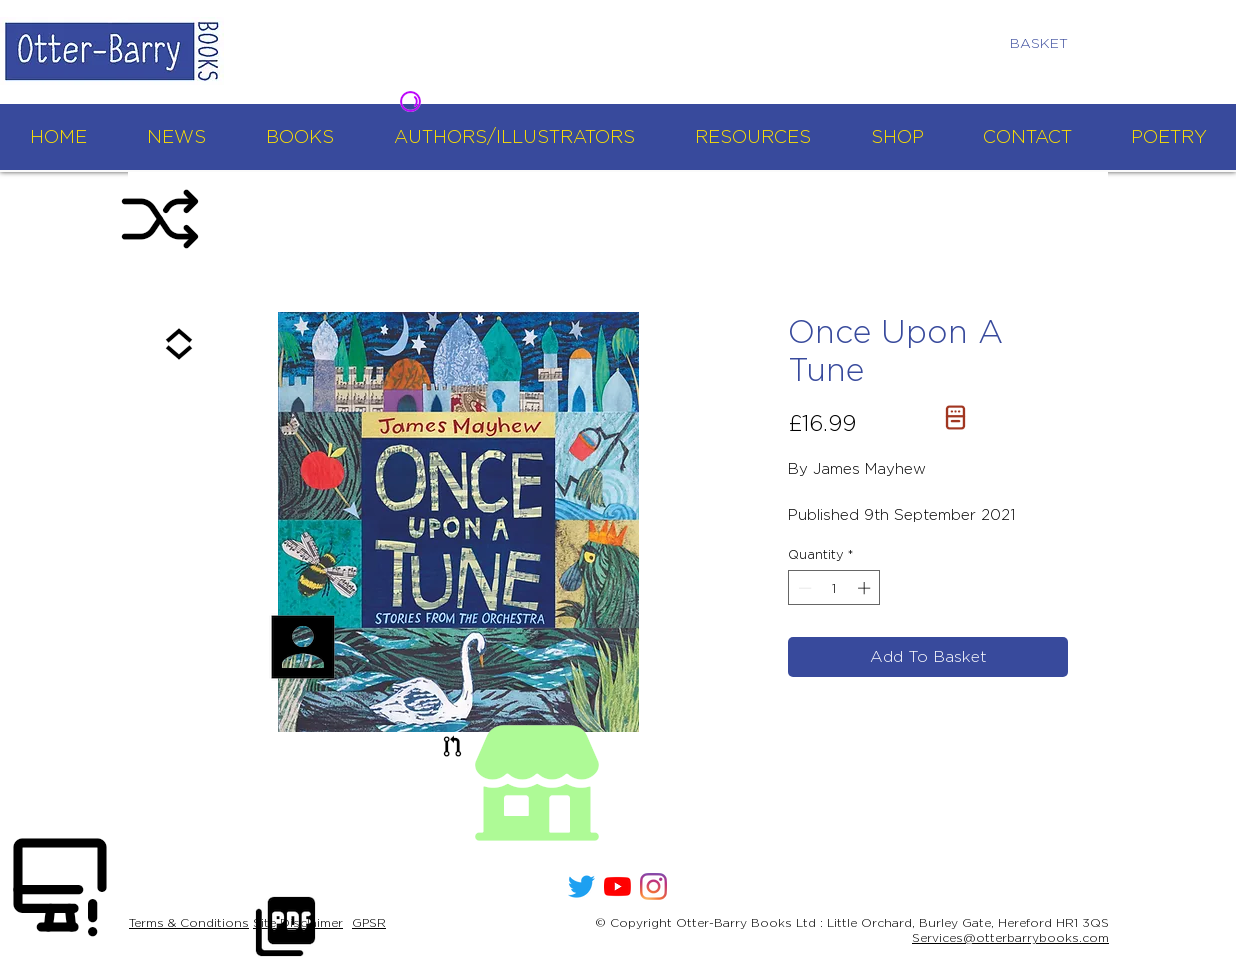 This screenshot has width=1236, height=964. I want to click on access cooking or kitchen appliances, so click(955, 417).